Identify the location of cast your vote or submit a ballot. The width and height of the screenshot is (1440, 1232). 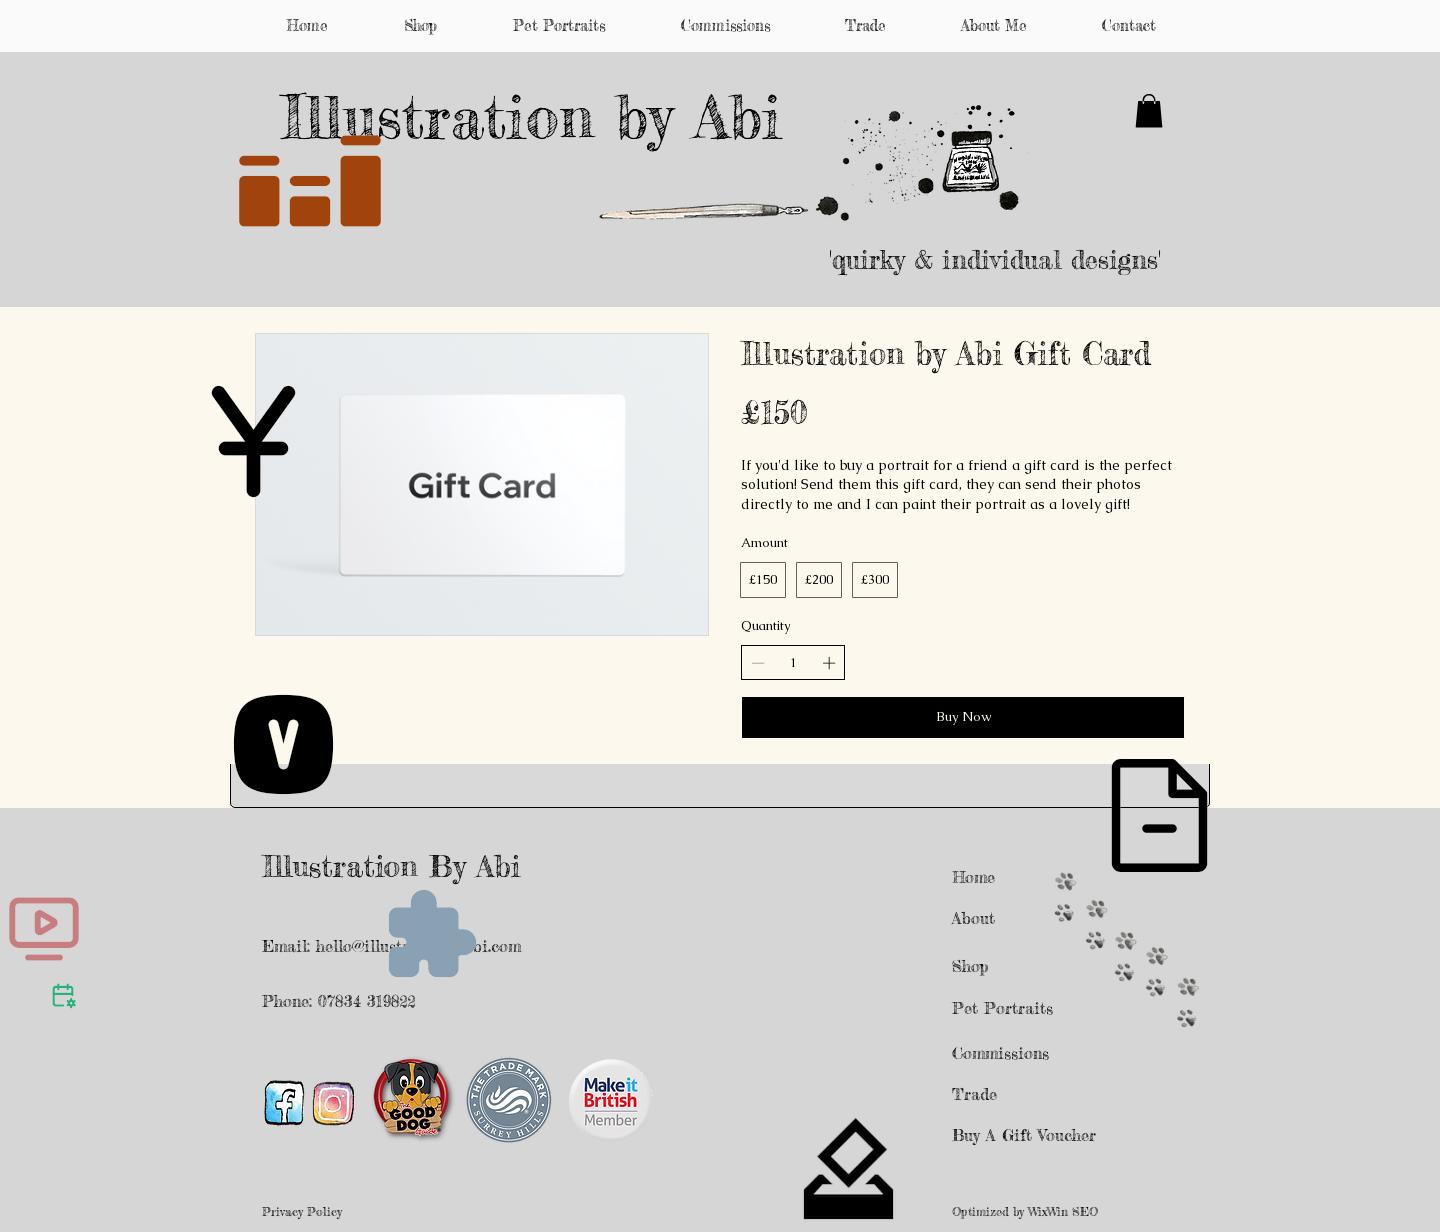
(848, 1169).